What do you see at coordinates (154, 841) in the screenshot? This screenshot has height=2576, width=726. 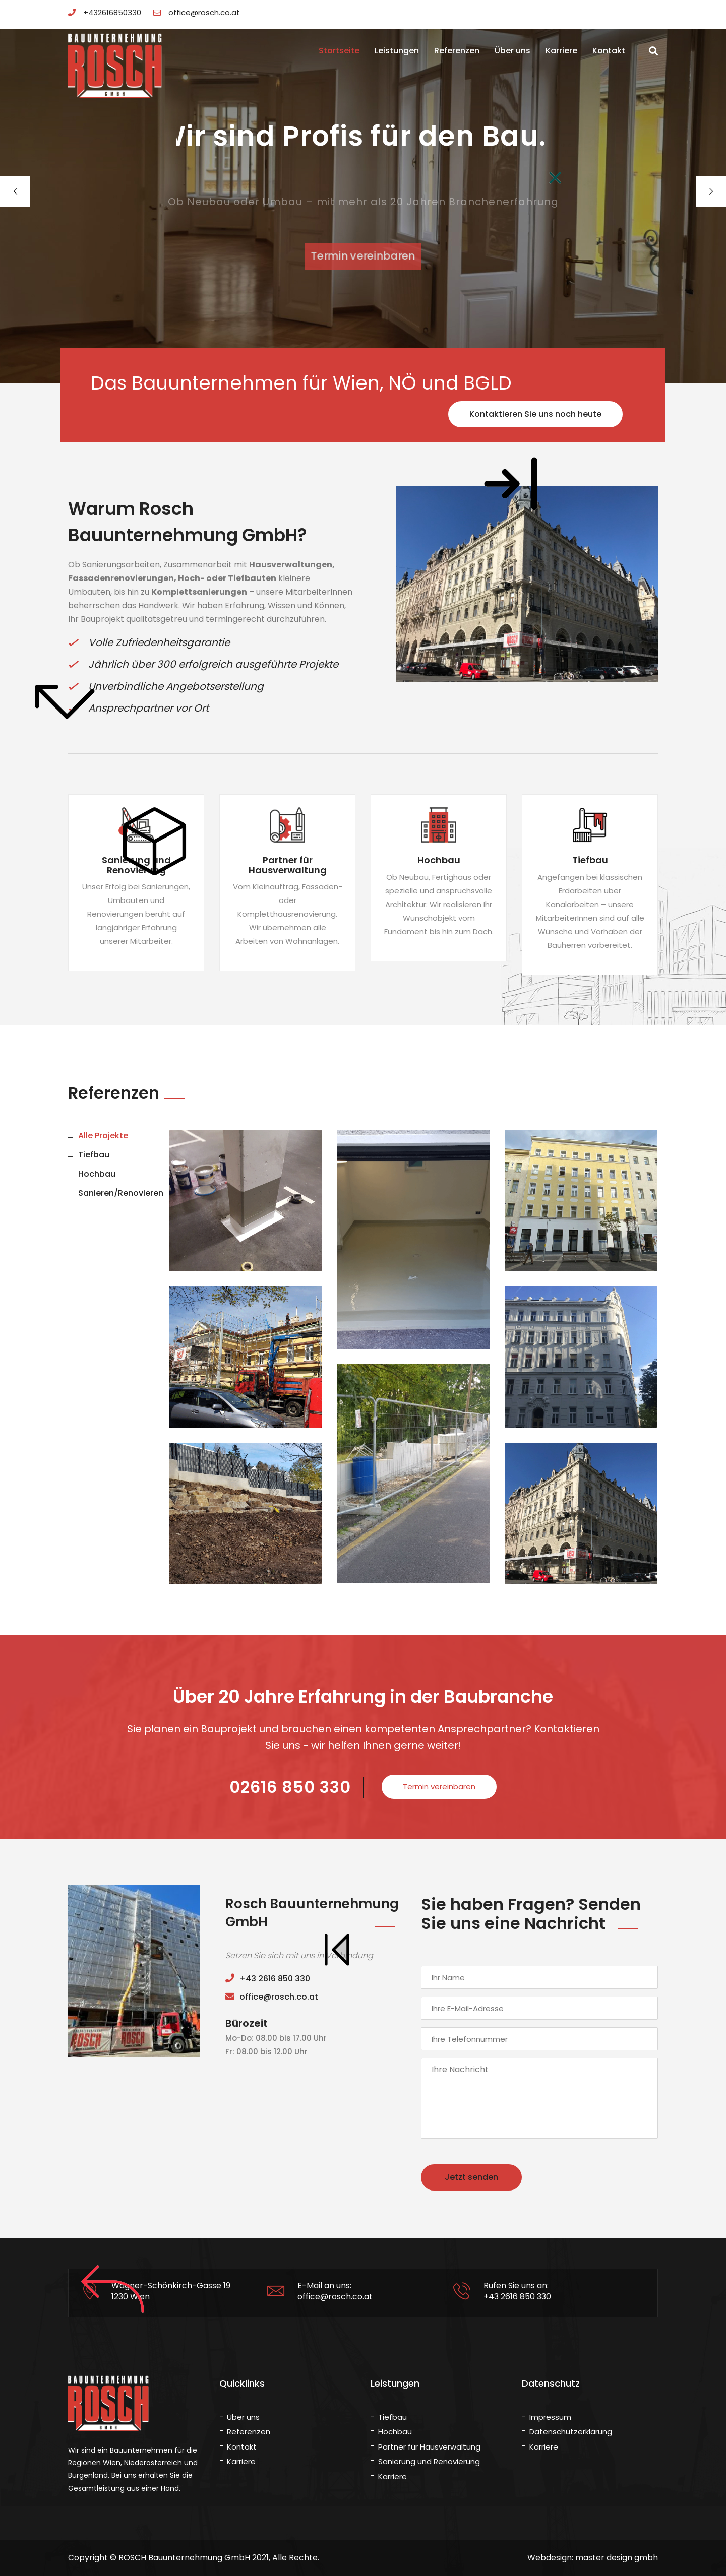 I see `view 3D model or object` at bounding box center [154, 841].